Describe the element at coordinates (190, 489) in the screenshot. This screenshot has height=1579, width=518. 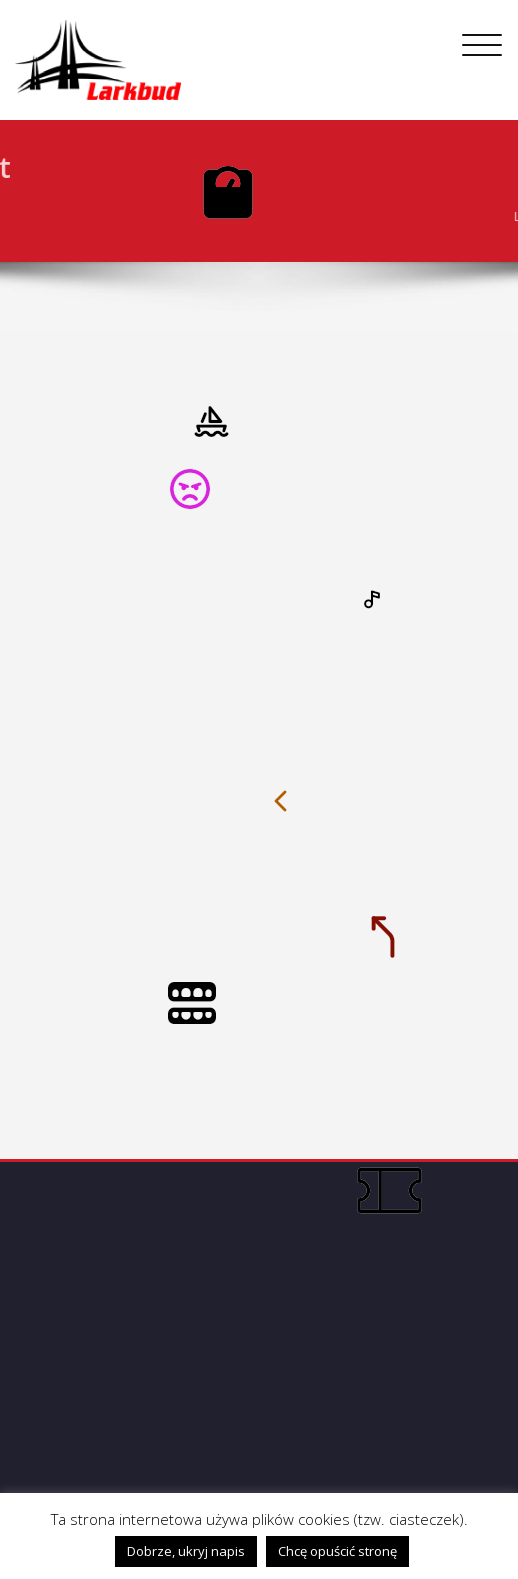
I see `react to a message with anger` at that location.